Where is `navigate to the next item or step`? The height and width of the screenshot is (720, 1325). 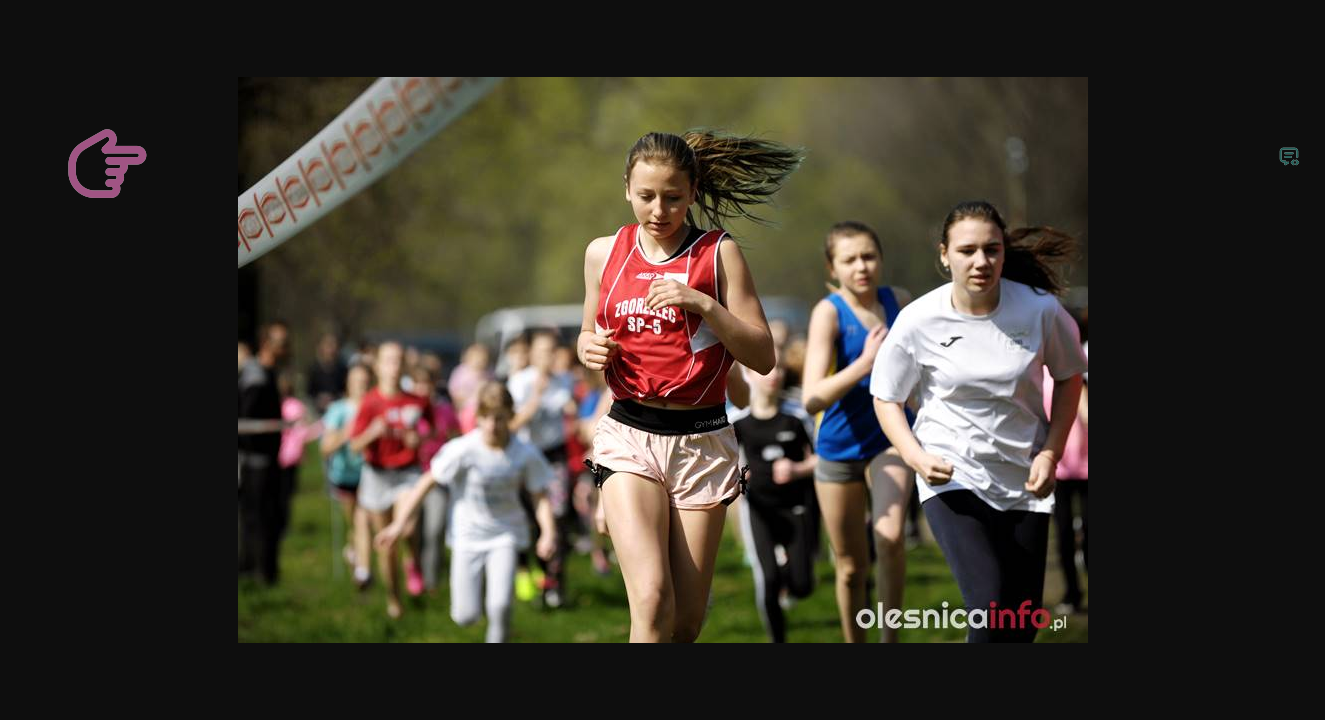
navigate to the next item or step is located at coordinates (105, 164).